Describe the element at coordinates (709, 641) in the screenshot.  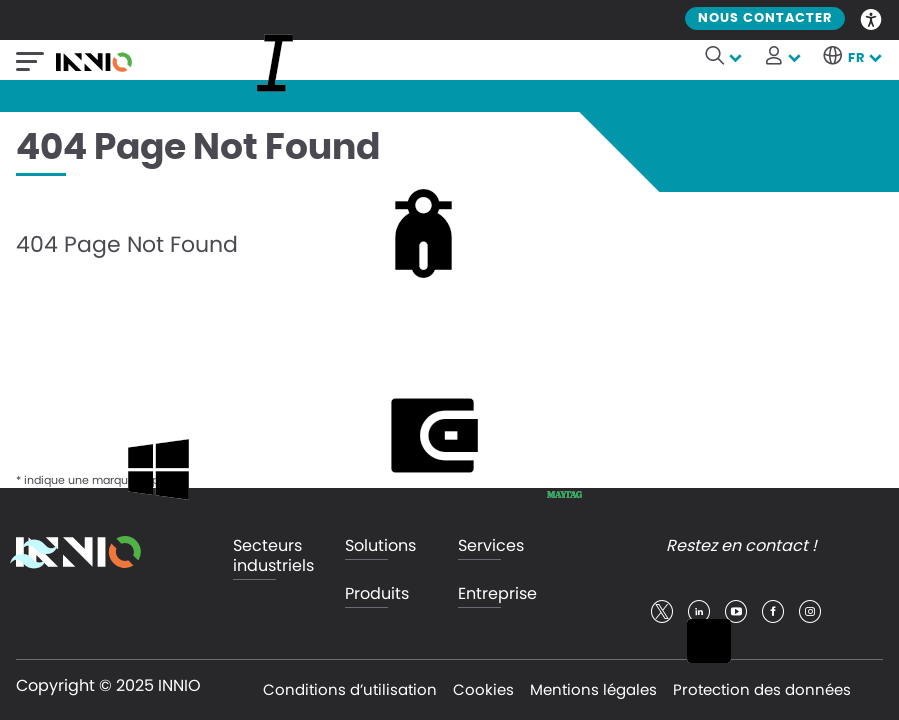
I see `stop media playback` at that location.